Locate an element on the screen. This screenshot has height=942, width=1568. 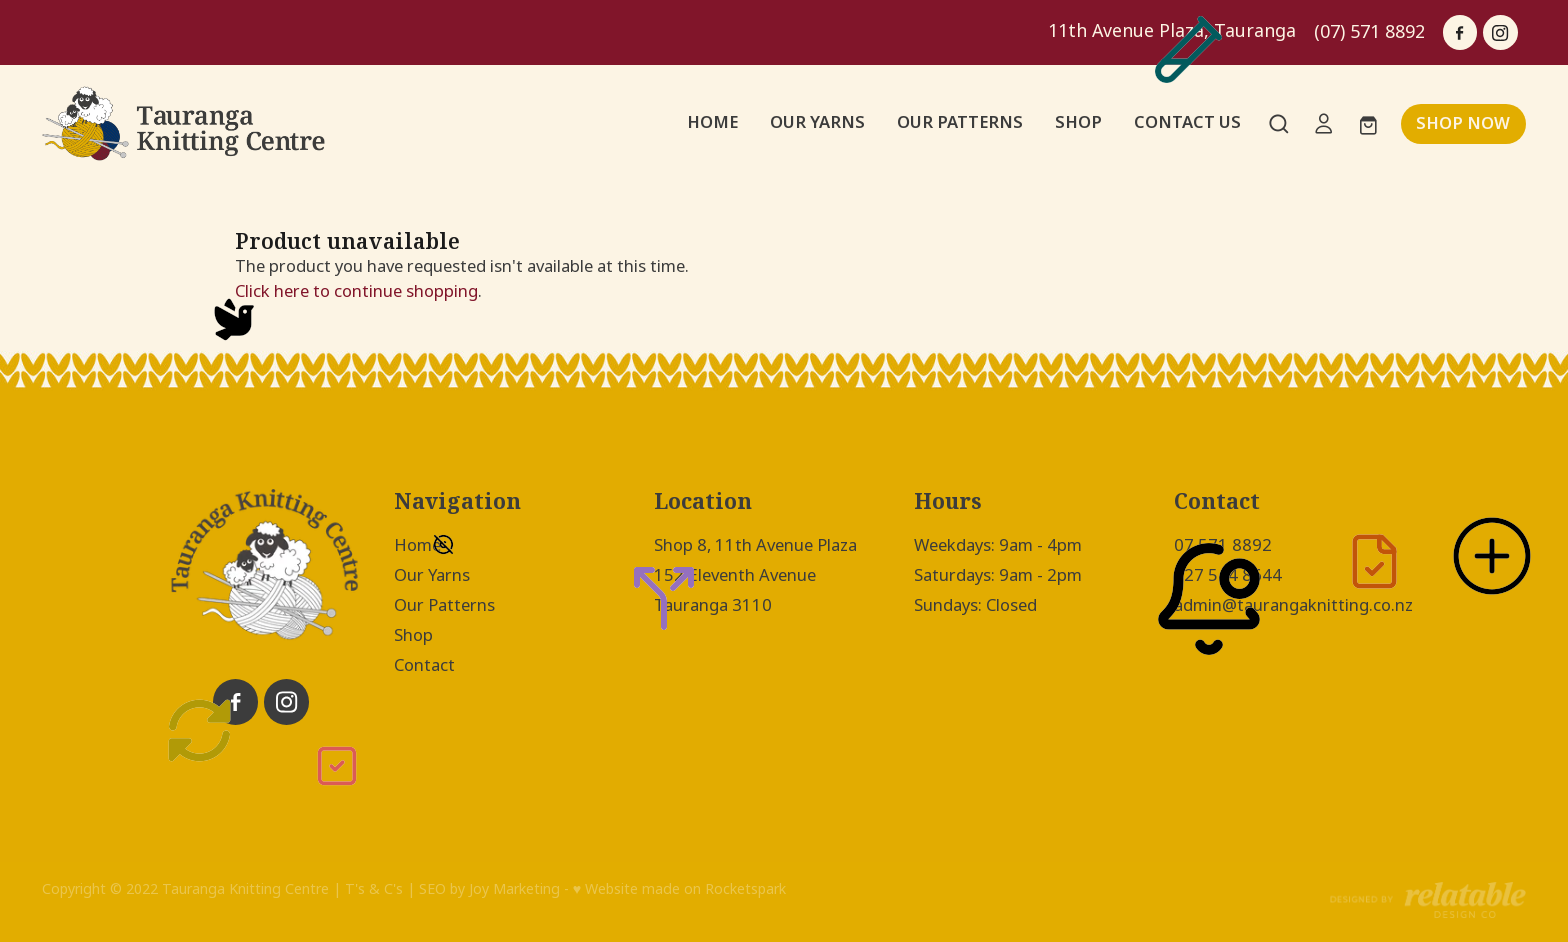
file successfully uploaded or verified is located at coordinates (1374, 561).